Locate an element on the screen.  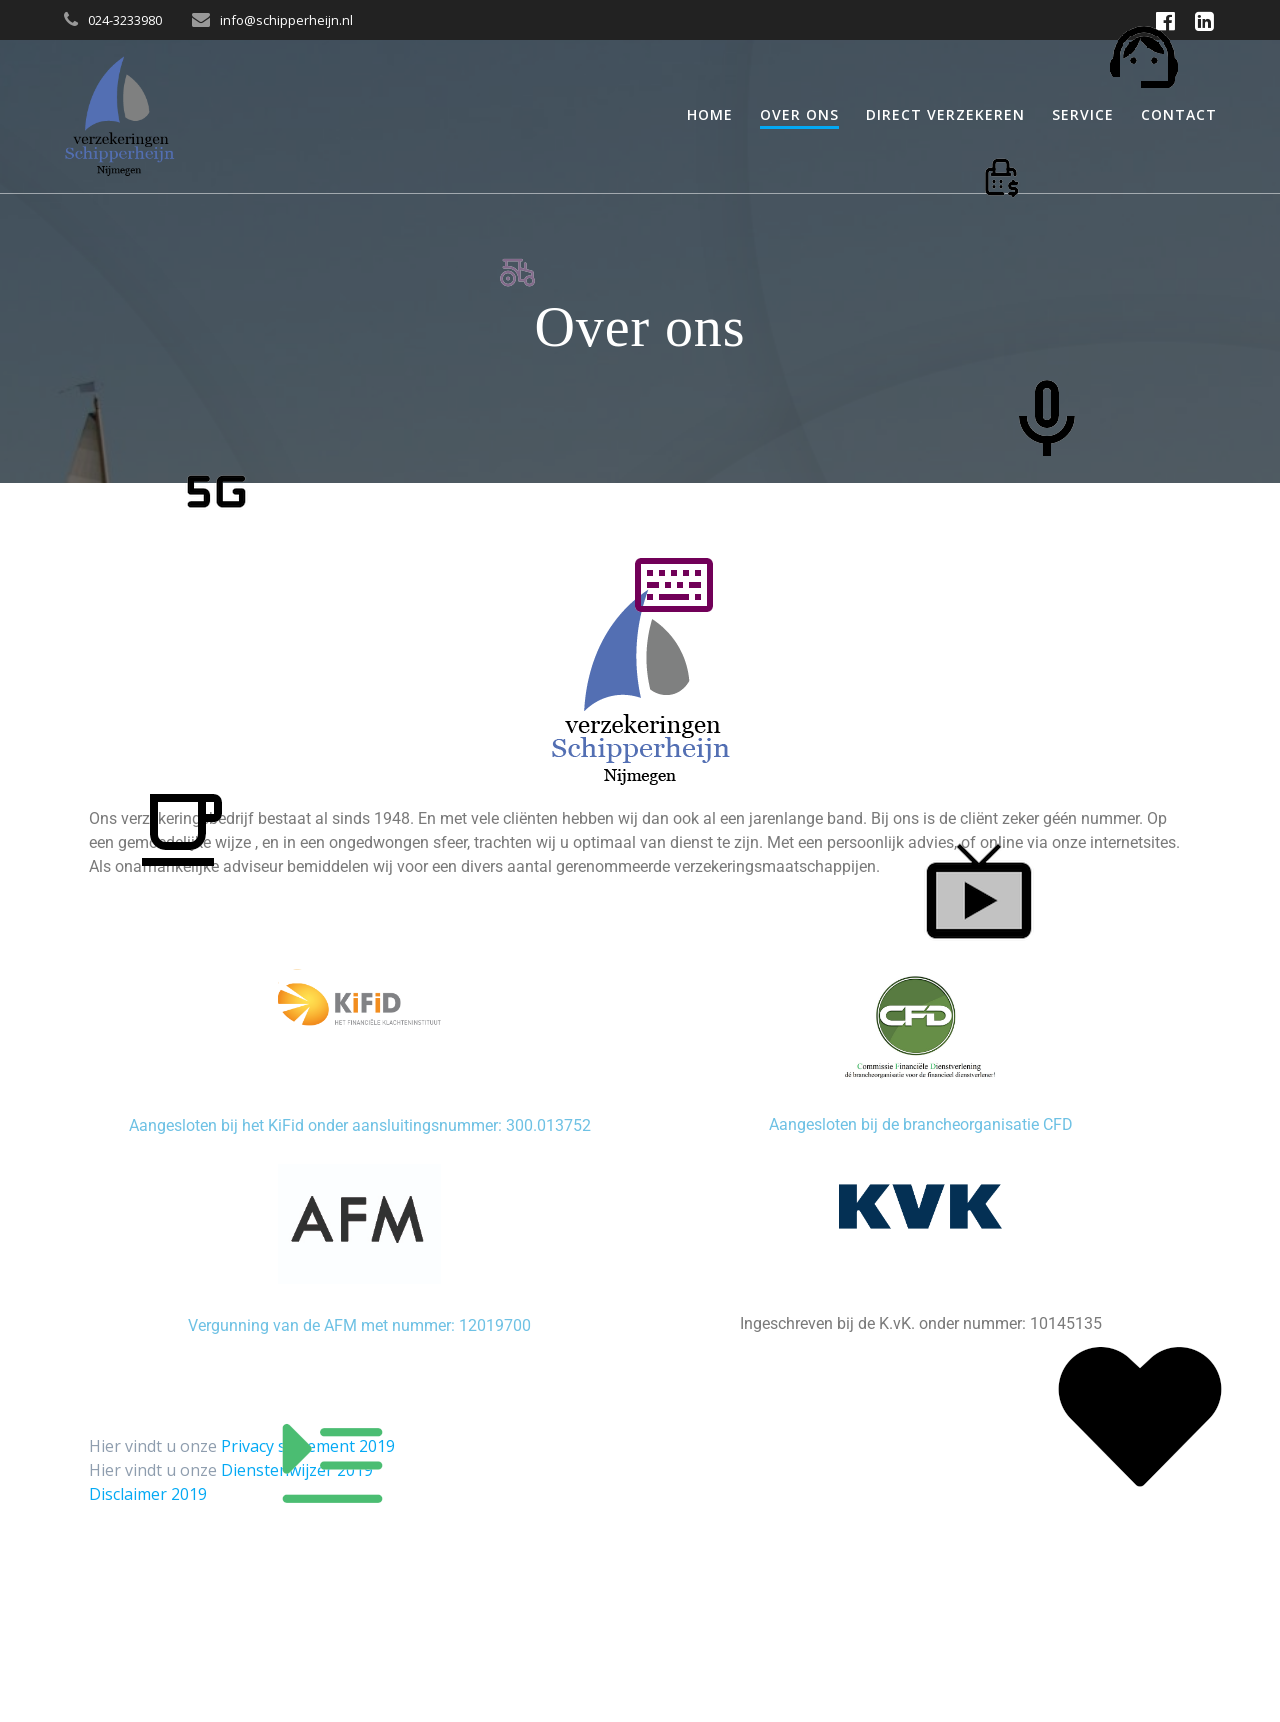
watch live television or streaming content is located at coordinates (979, 891).